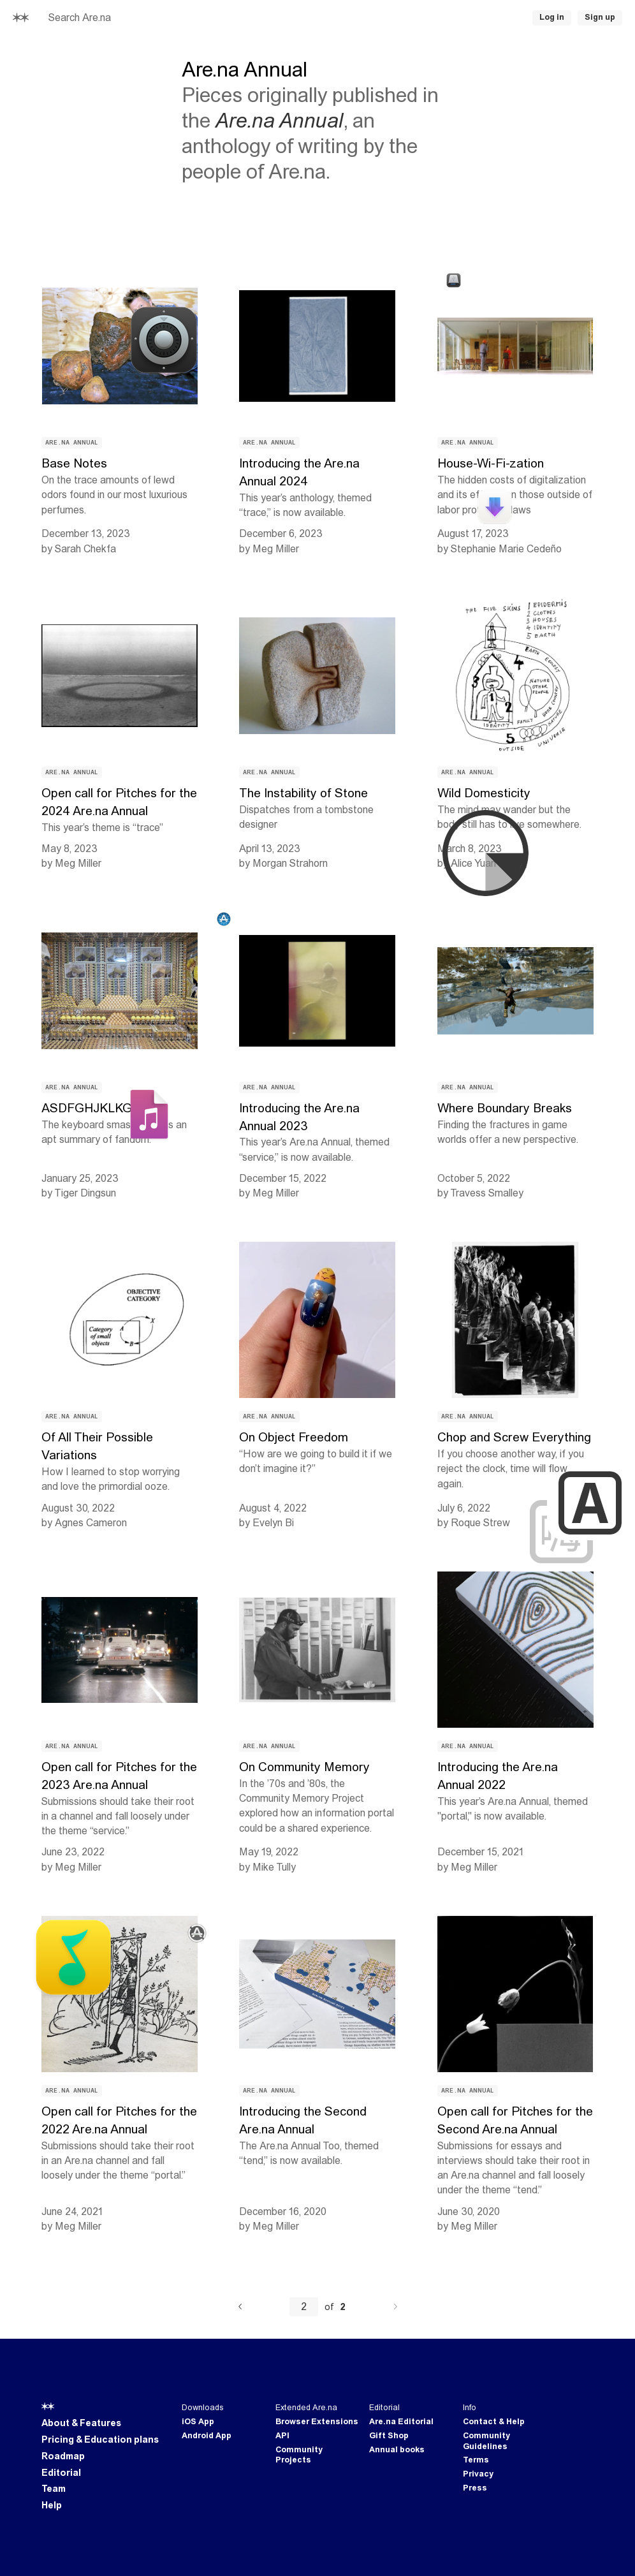 The image size is (635, 2576). I want to click on open the software update application, so click(197, 1933).